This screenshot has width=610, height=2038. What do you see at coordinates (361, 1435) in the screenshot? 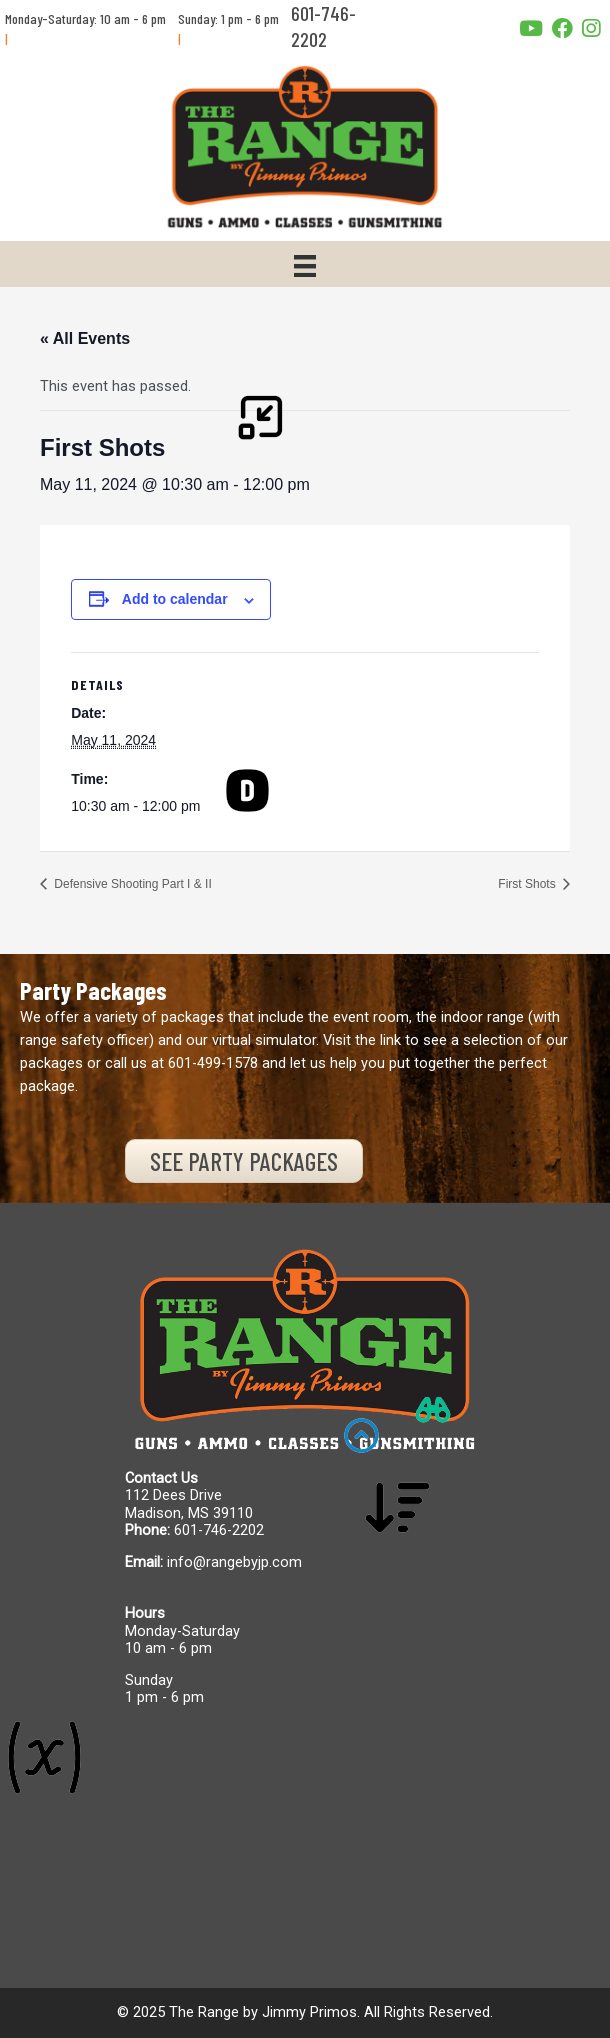
I see `scroll to top of page` at bounding box center [361, 1435].